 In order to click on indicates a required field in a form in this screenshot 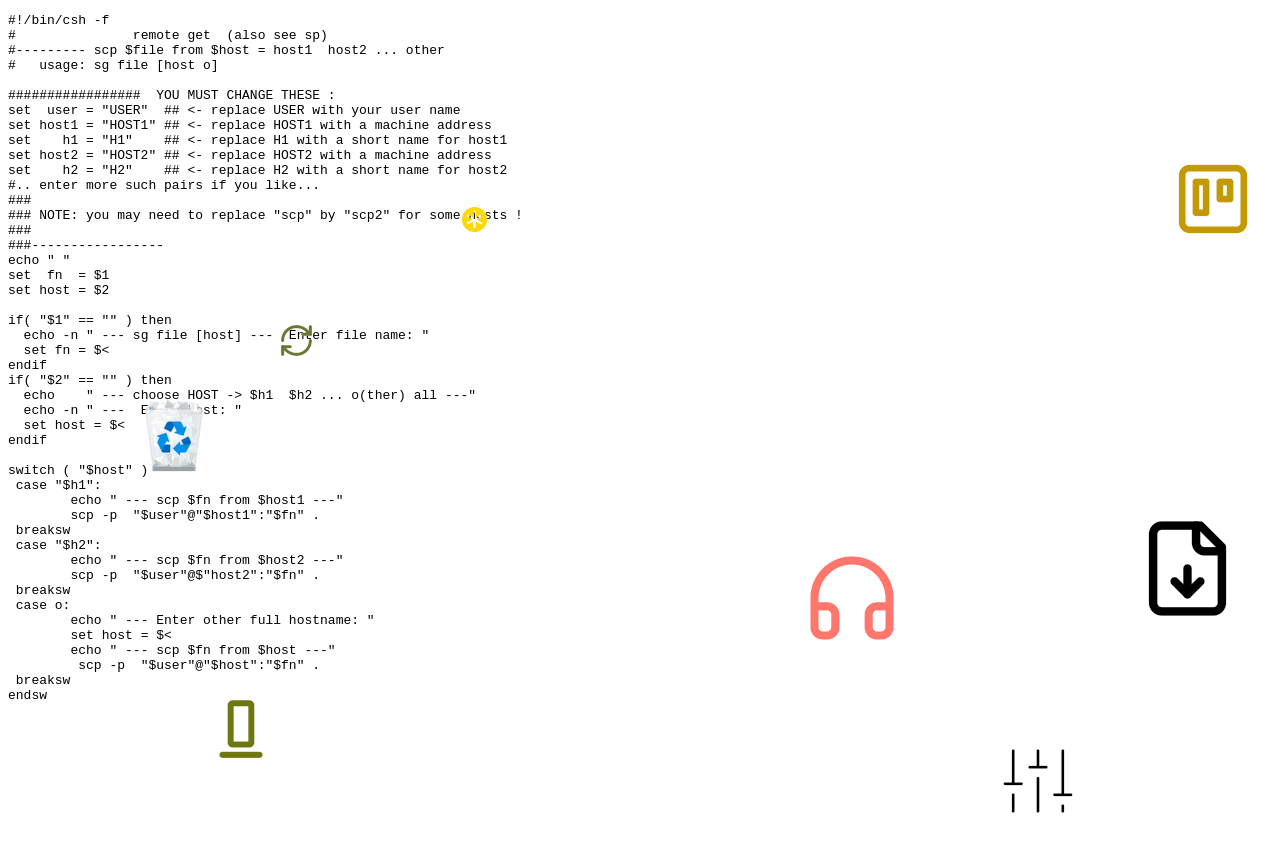, I will do `click(474, 219)`.